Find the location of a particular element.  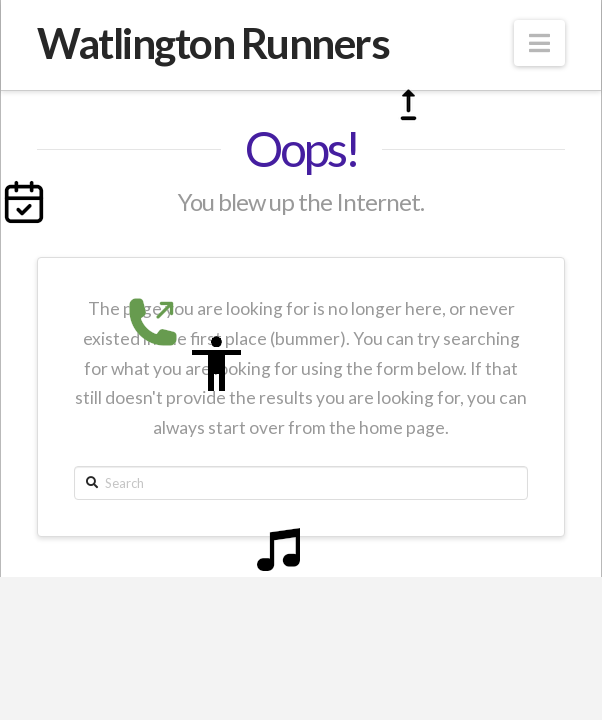

access accessibility settings is located at coordinates (216, 363).